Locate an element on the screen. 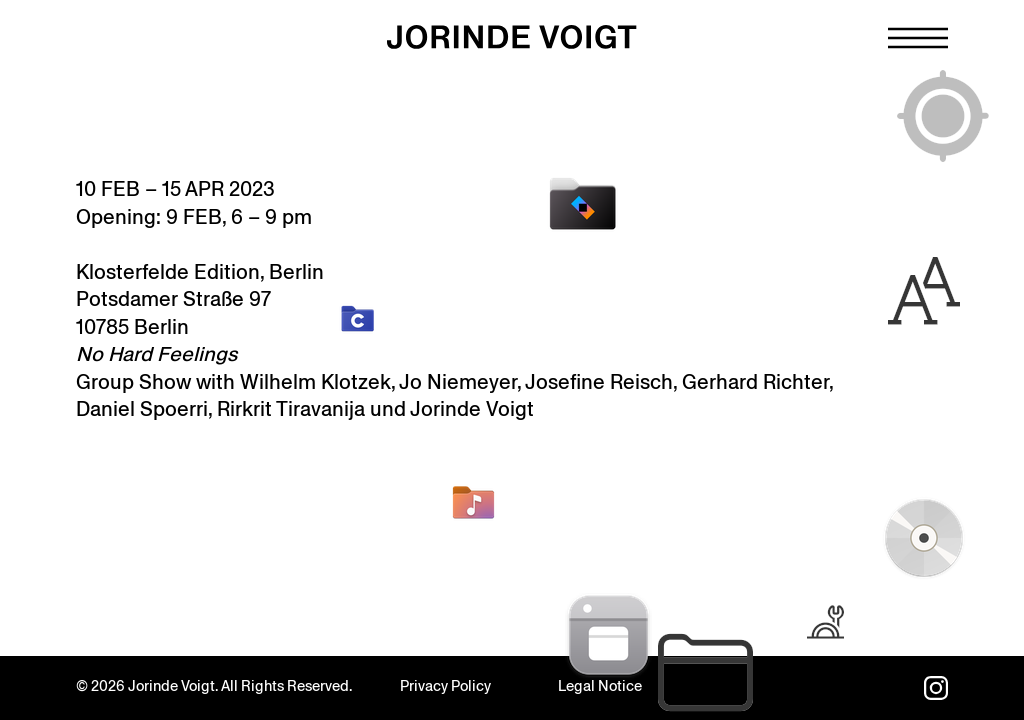  indicates a rewritable CD drive or disc is located at coordinates (924, 538).